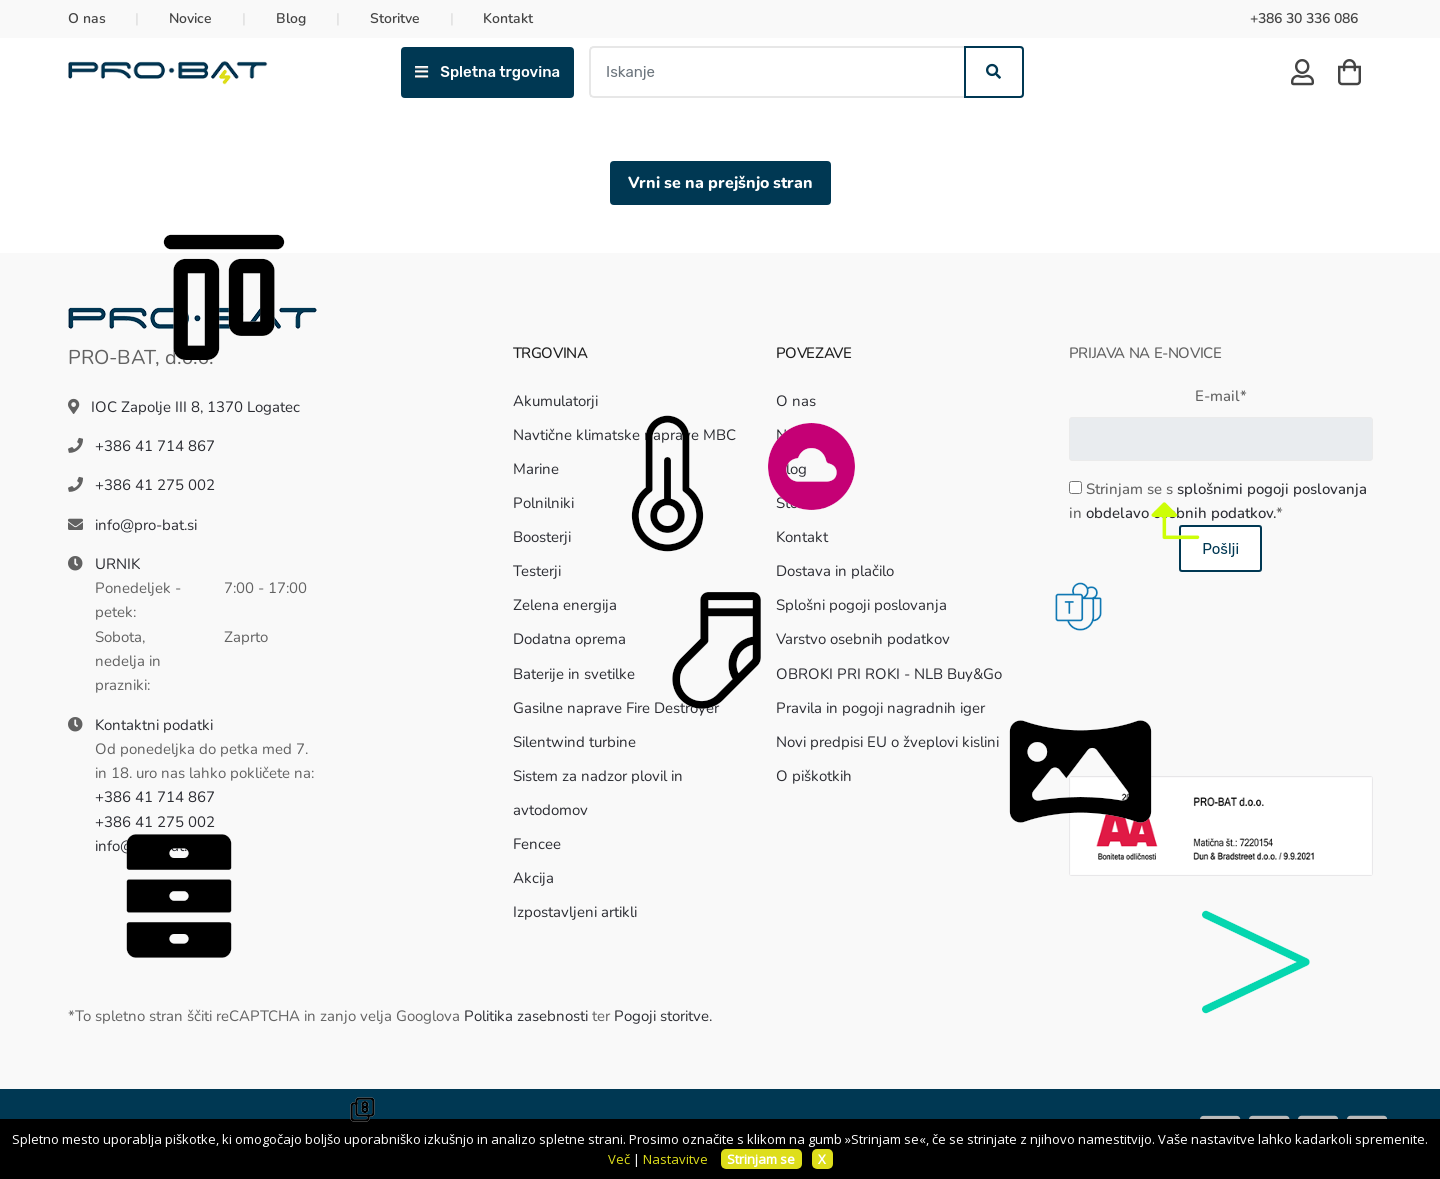 This screenshot has height=1179, width=1440. I want to click on view item 8 in a collection, so click(362, 1109).